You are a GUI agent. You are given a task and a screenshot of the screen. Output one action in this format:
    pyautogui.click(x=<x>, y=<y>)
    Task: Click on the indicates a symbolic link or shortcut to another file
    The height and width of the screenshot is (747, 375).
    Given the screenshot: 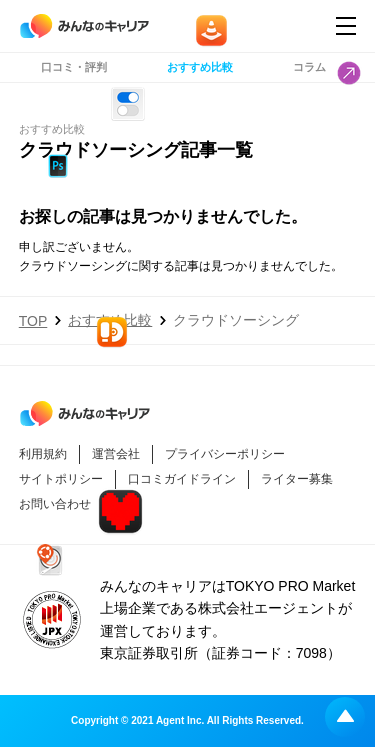 What is the action you would take?
    pyautogui.click(x=349, y=73)
    